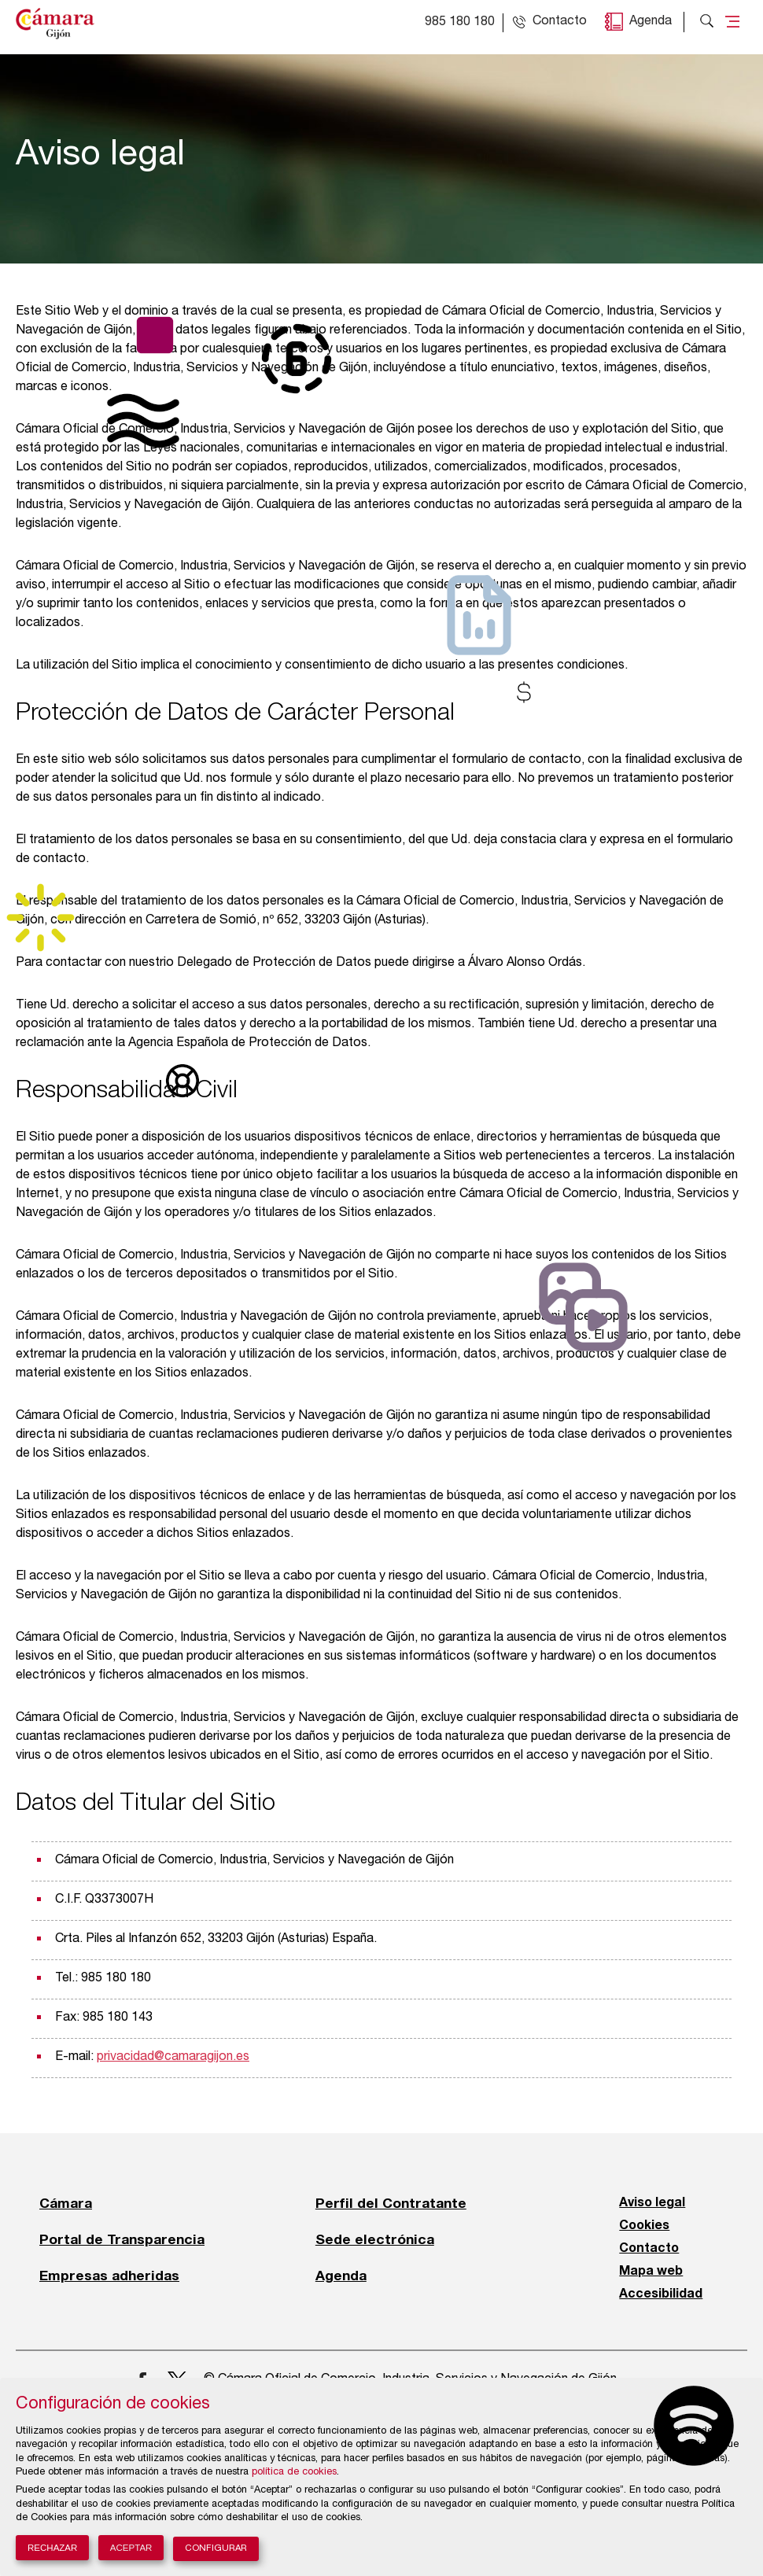 Image resolution: width=763 pixels, height=2576 pixels. Describe the element at coordinates (182, 1081) in the screenshot. I see `access help or support` at that location.